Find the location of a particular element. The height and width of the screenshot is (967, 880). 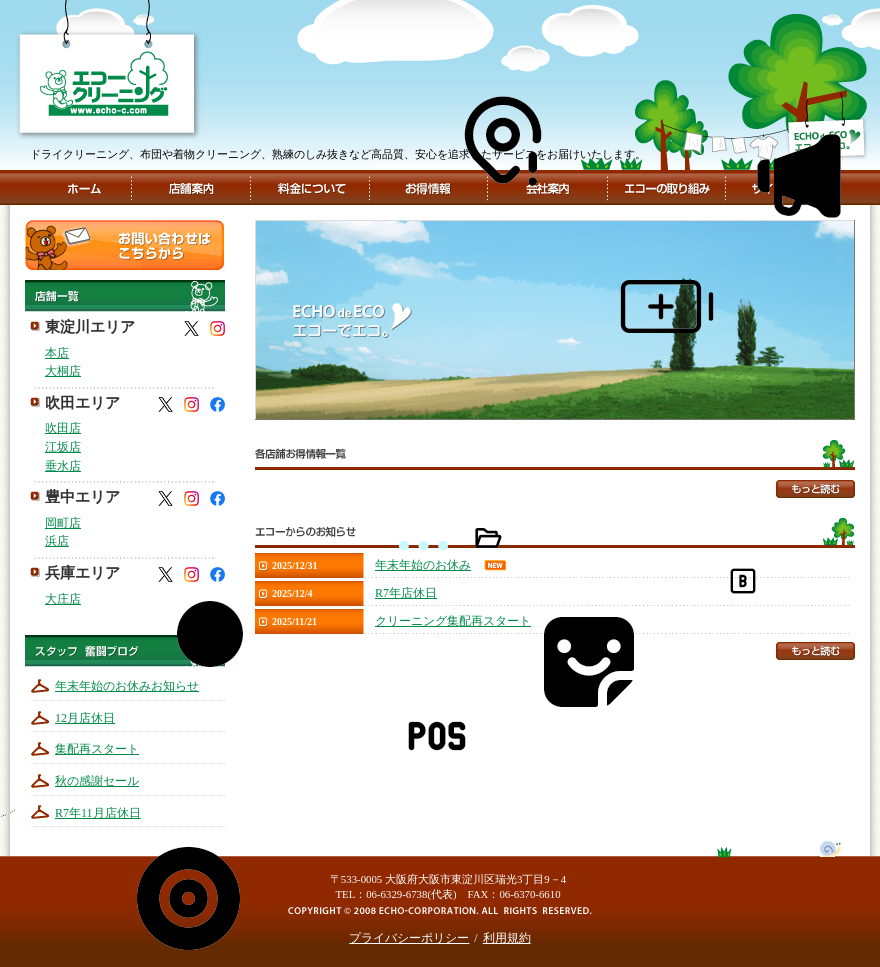

open a folder to view its contents is located at coordinates (487, 537).